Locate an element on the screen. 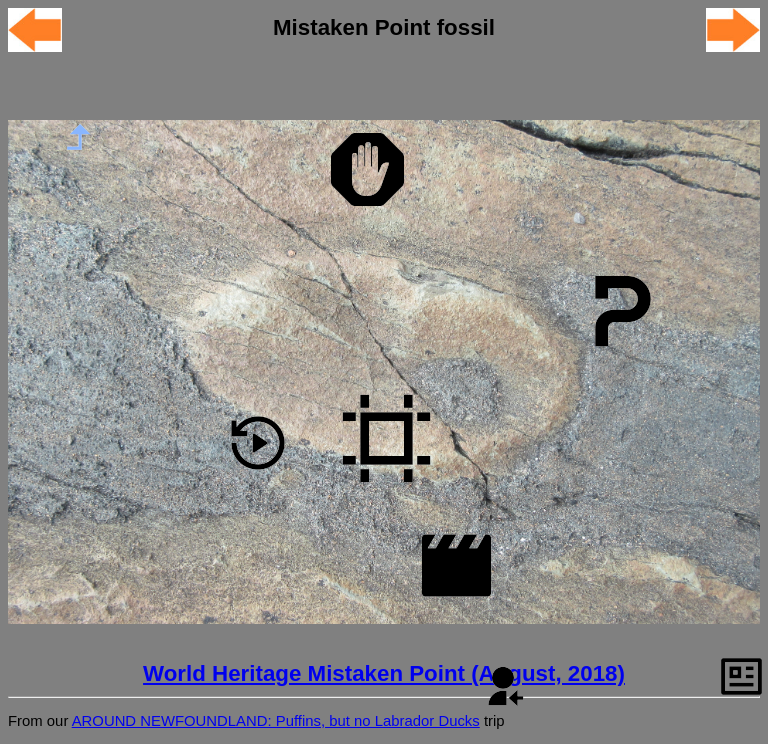 The image size is (768, 744). view your profile is located at coordinates (741, 676).